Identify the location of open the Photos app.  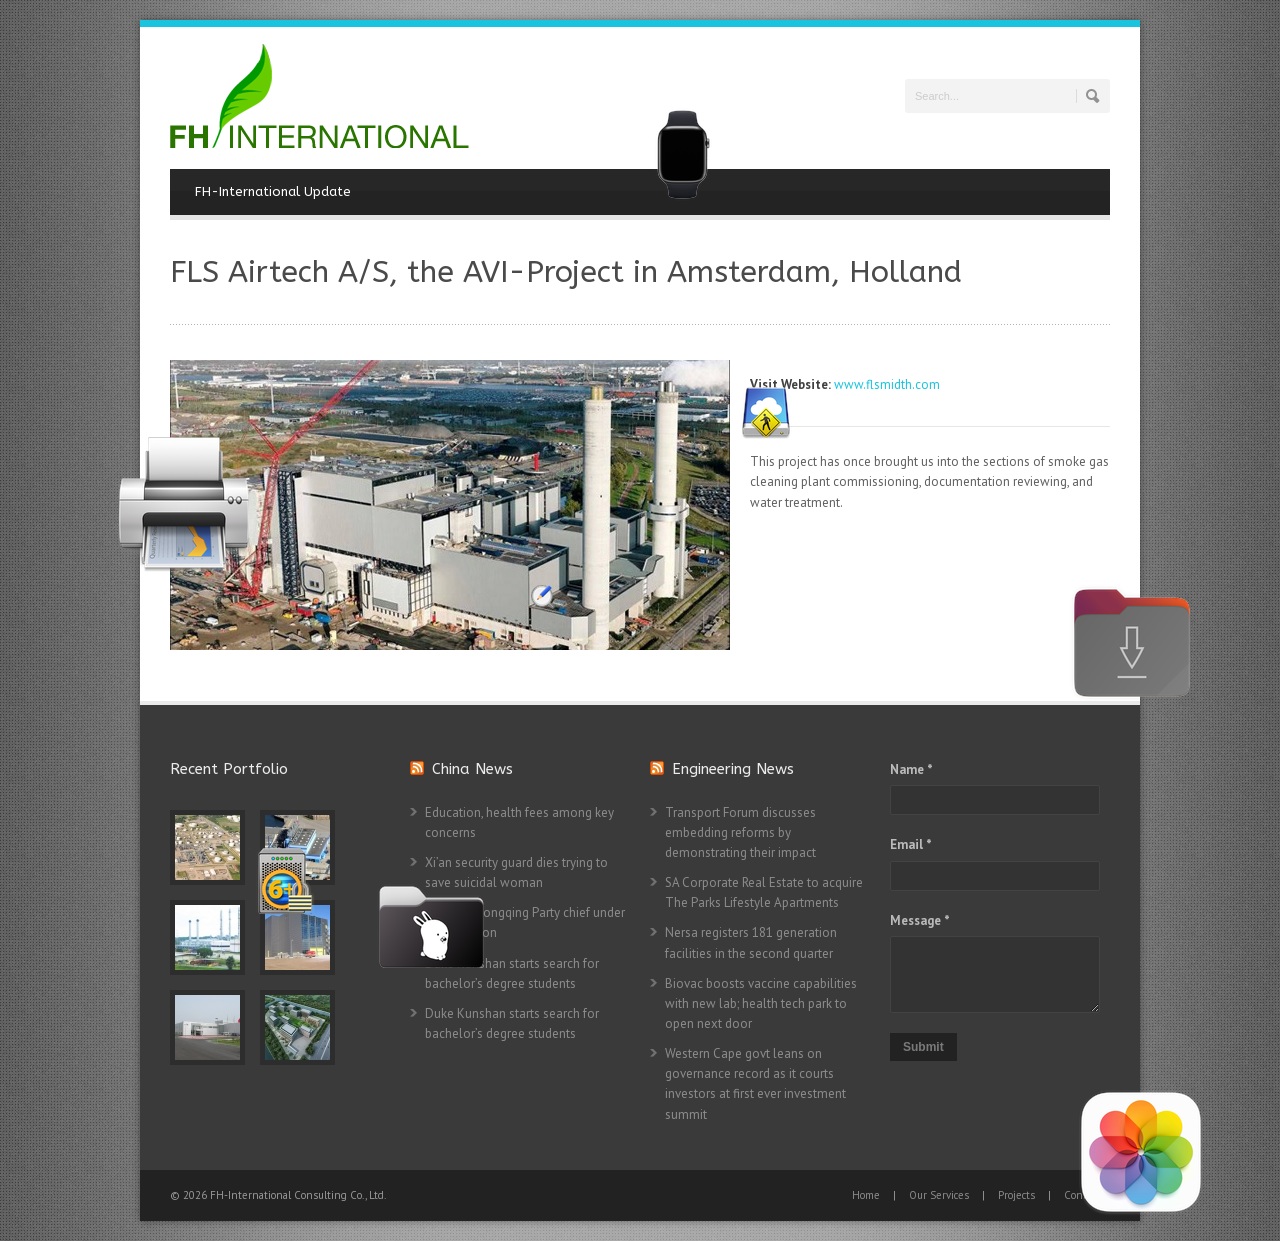
(1141, 1152).